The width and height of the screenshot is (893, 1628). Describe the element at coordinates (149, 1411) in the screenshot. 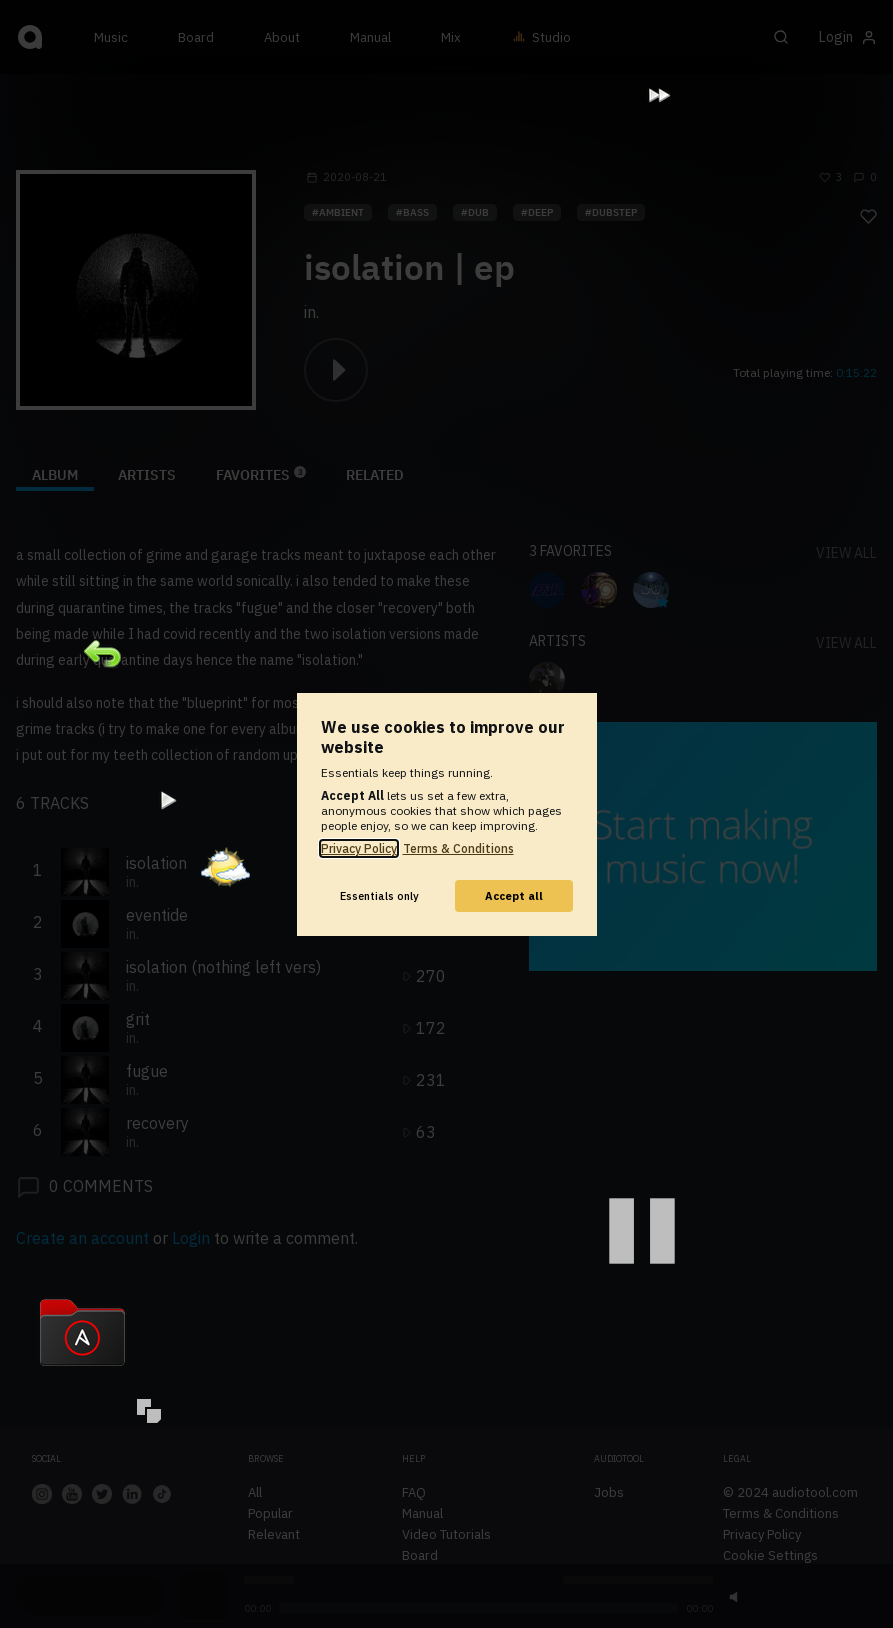

I see `copy selected content to clipboard` at that location.